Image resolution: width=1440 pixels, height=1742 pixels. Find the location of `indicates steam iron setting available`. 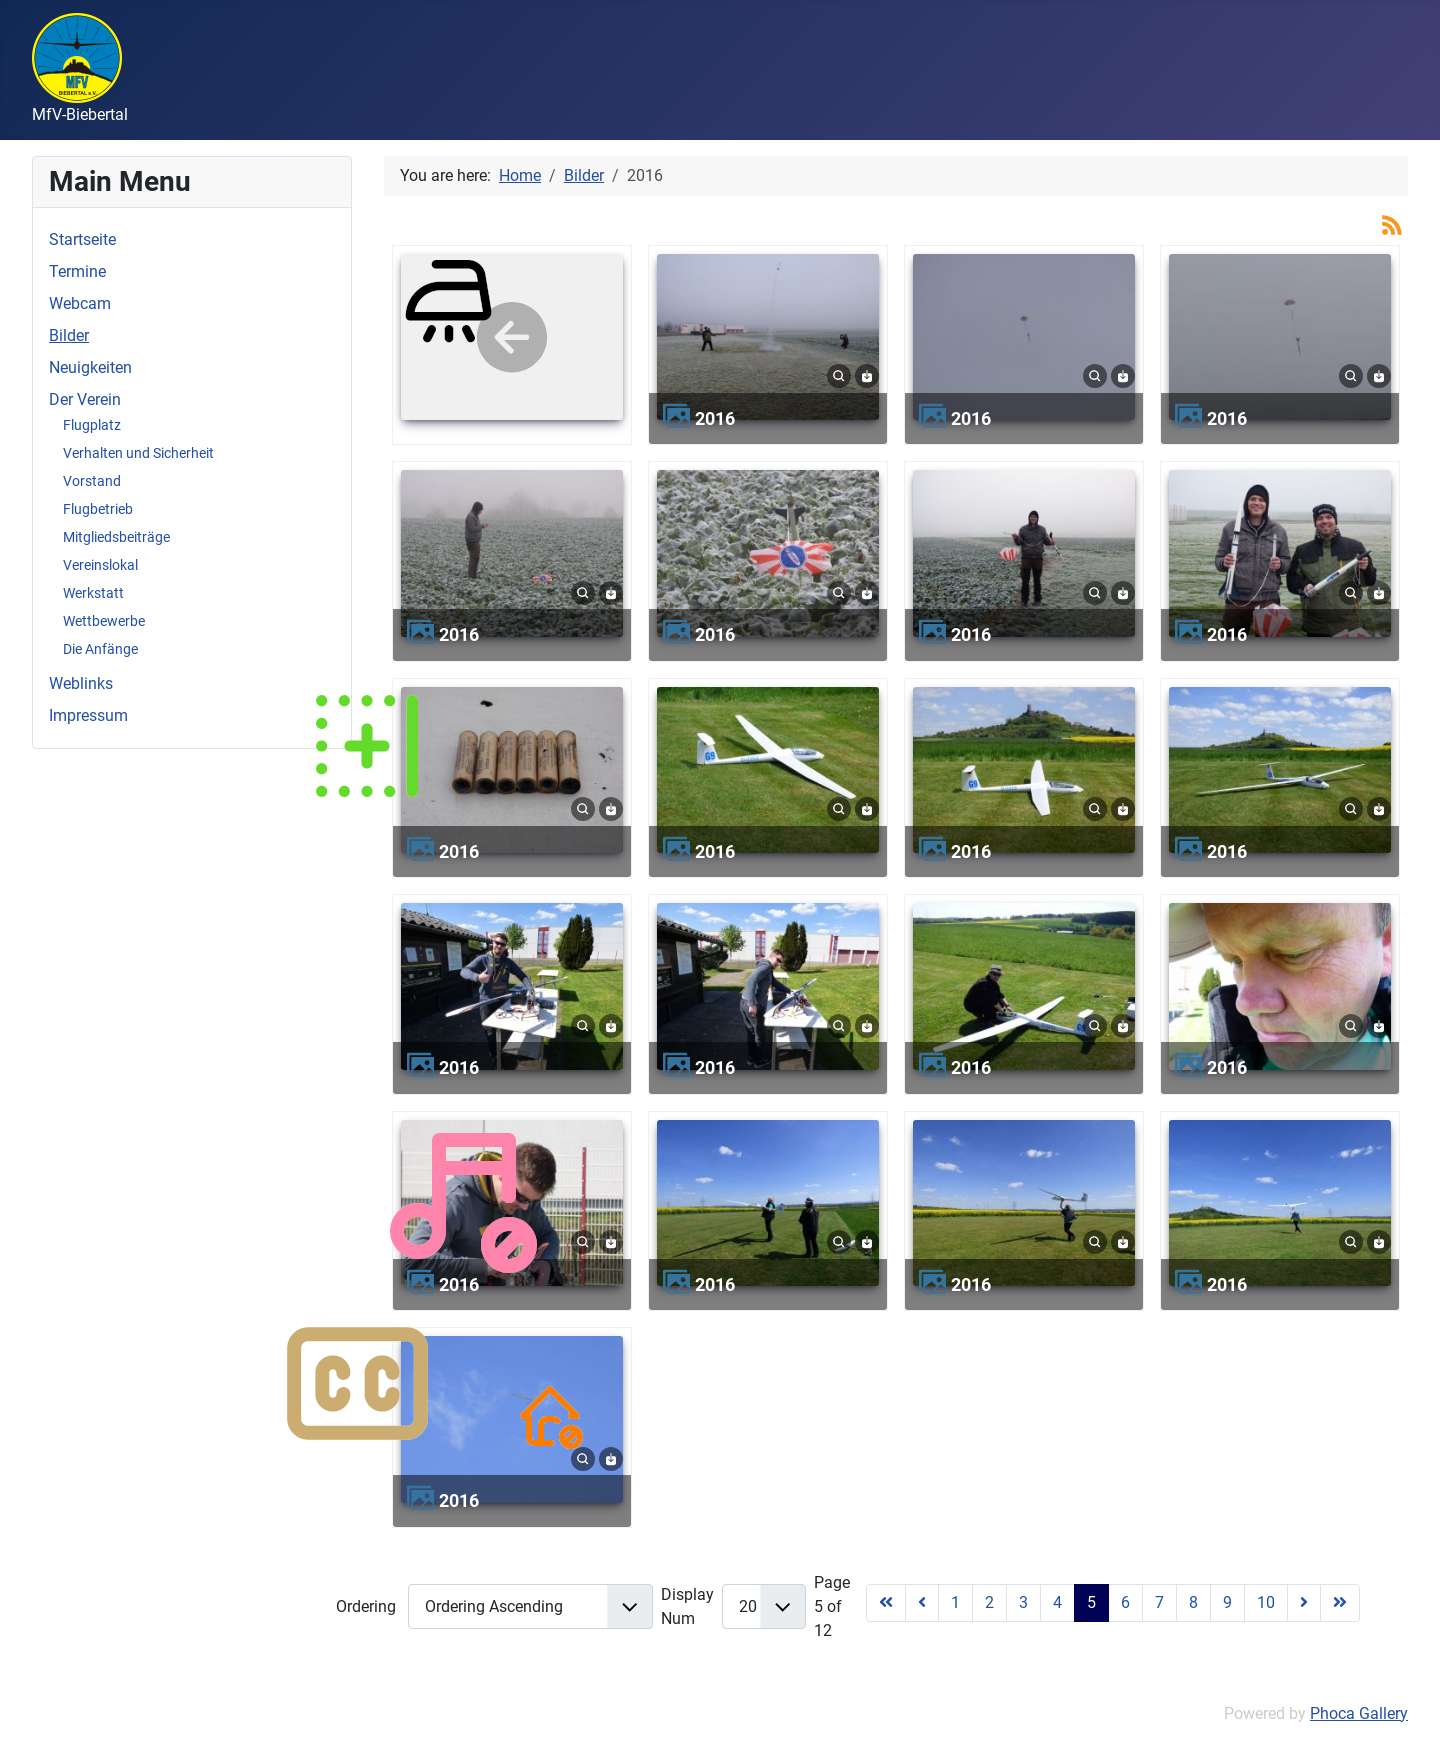

indicates steam iron setting available is located at coordinates (449, 299).